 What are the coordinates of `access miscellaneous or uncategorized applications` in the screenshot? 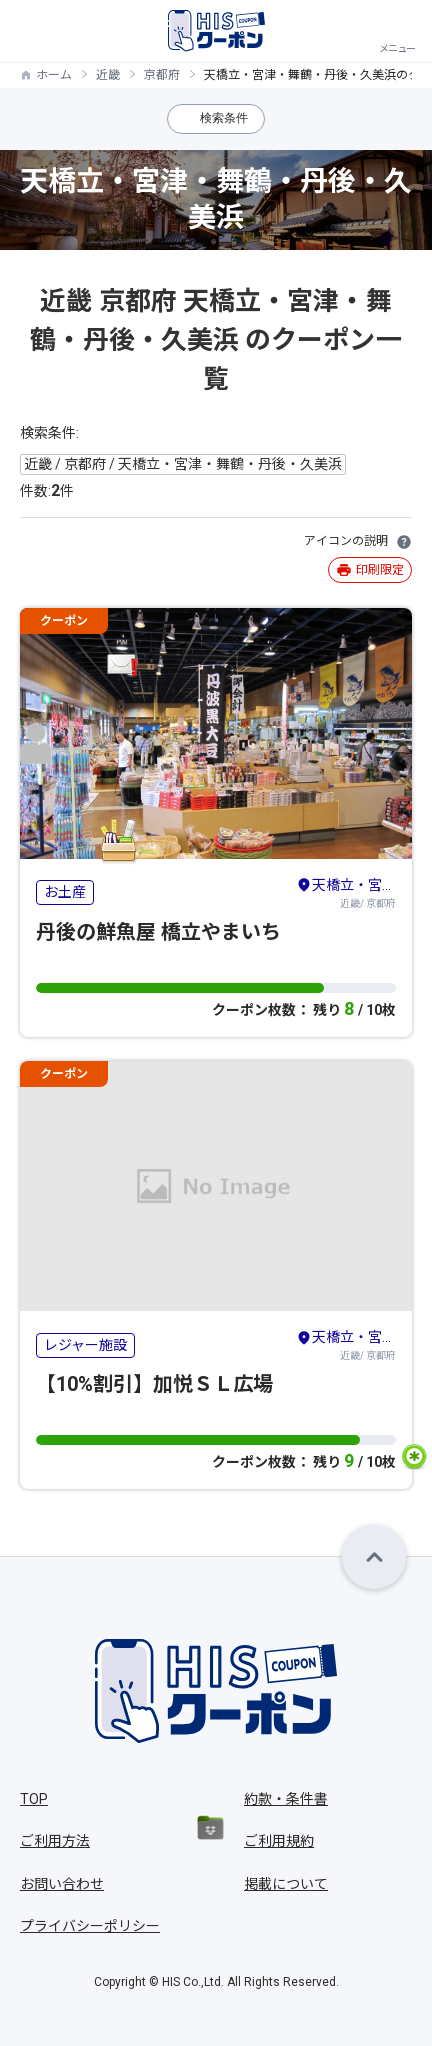 It's located at (119, 841).